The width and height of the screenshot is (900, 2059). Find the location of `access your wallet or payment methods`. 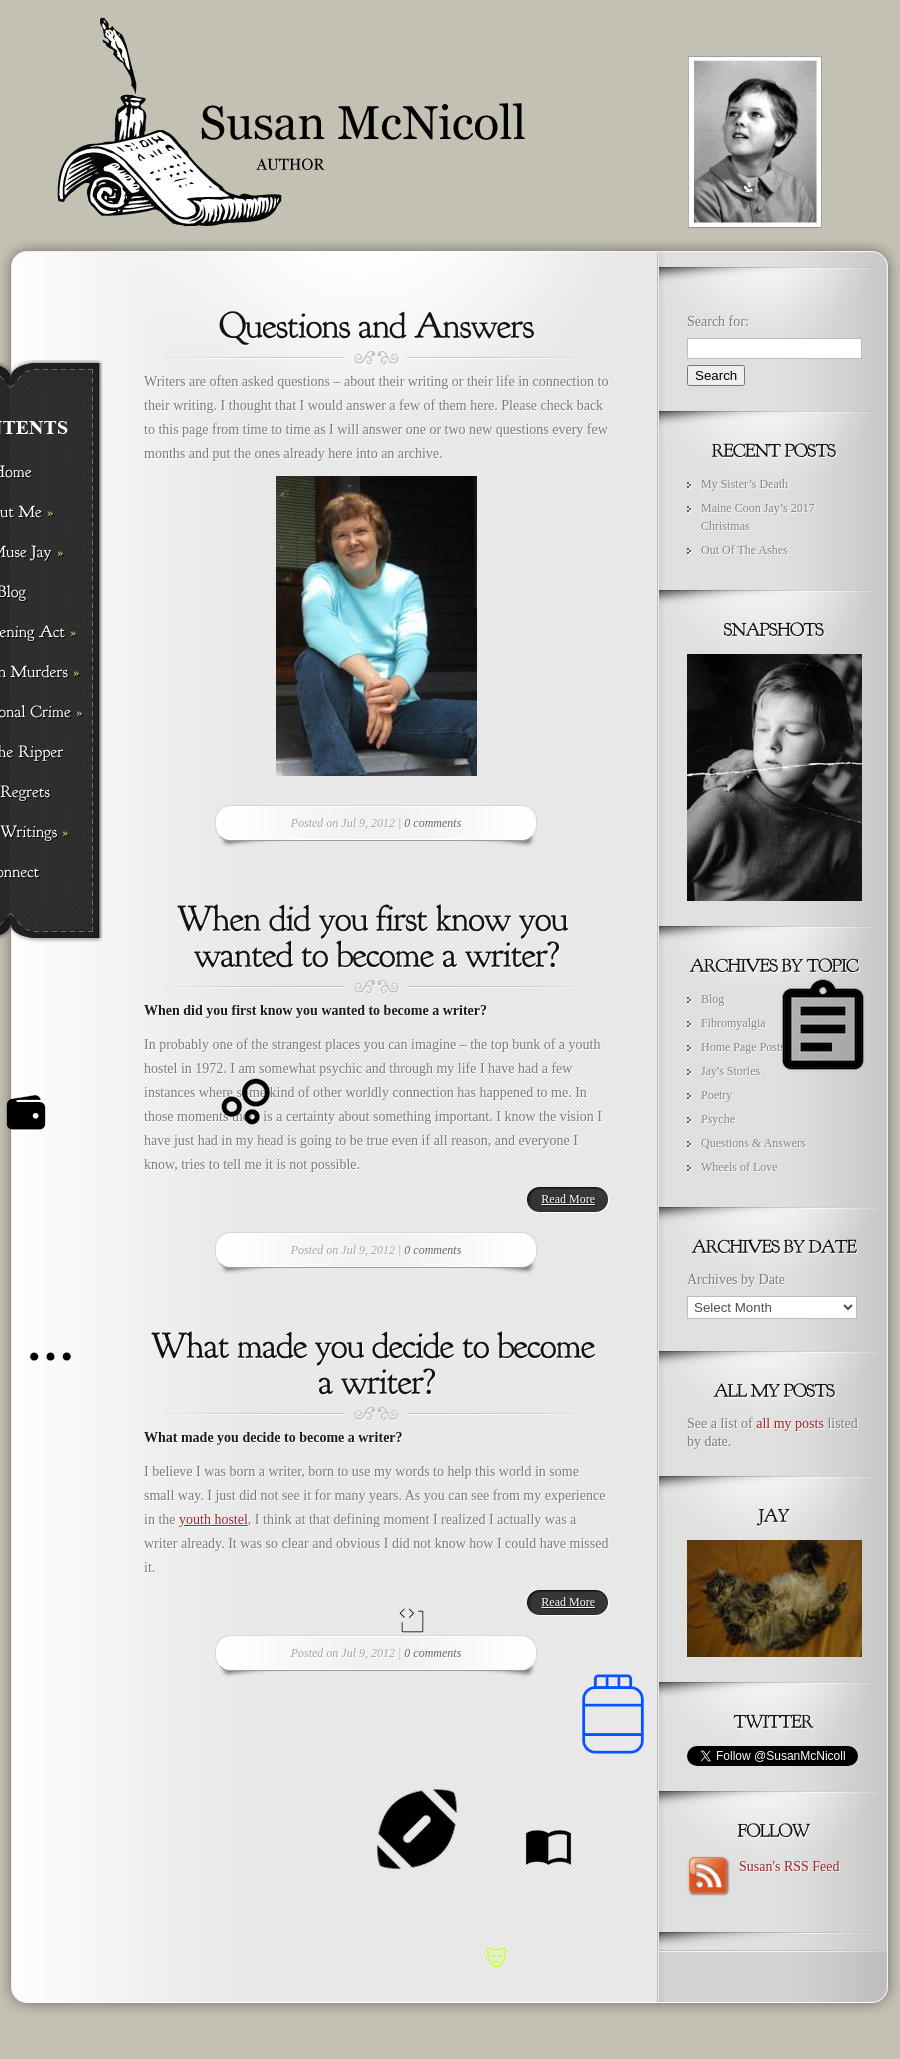

access your wallet or payment methods is located at coordinates (26, 1113).